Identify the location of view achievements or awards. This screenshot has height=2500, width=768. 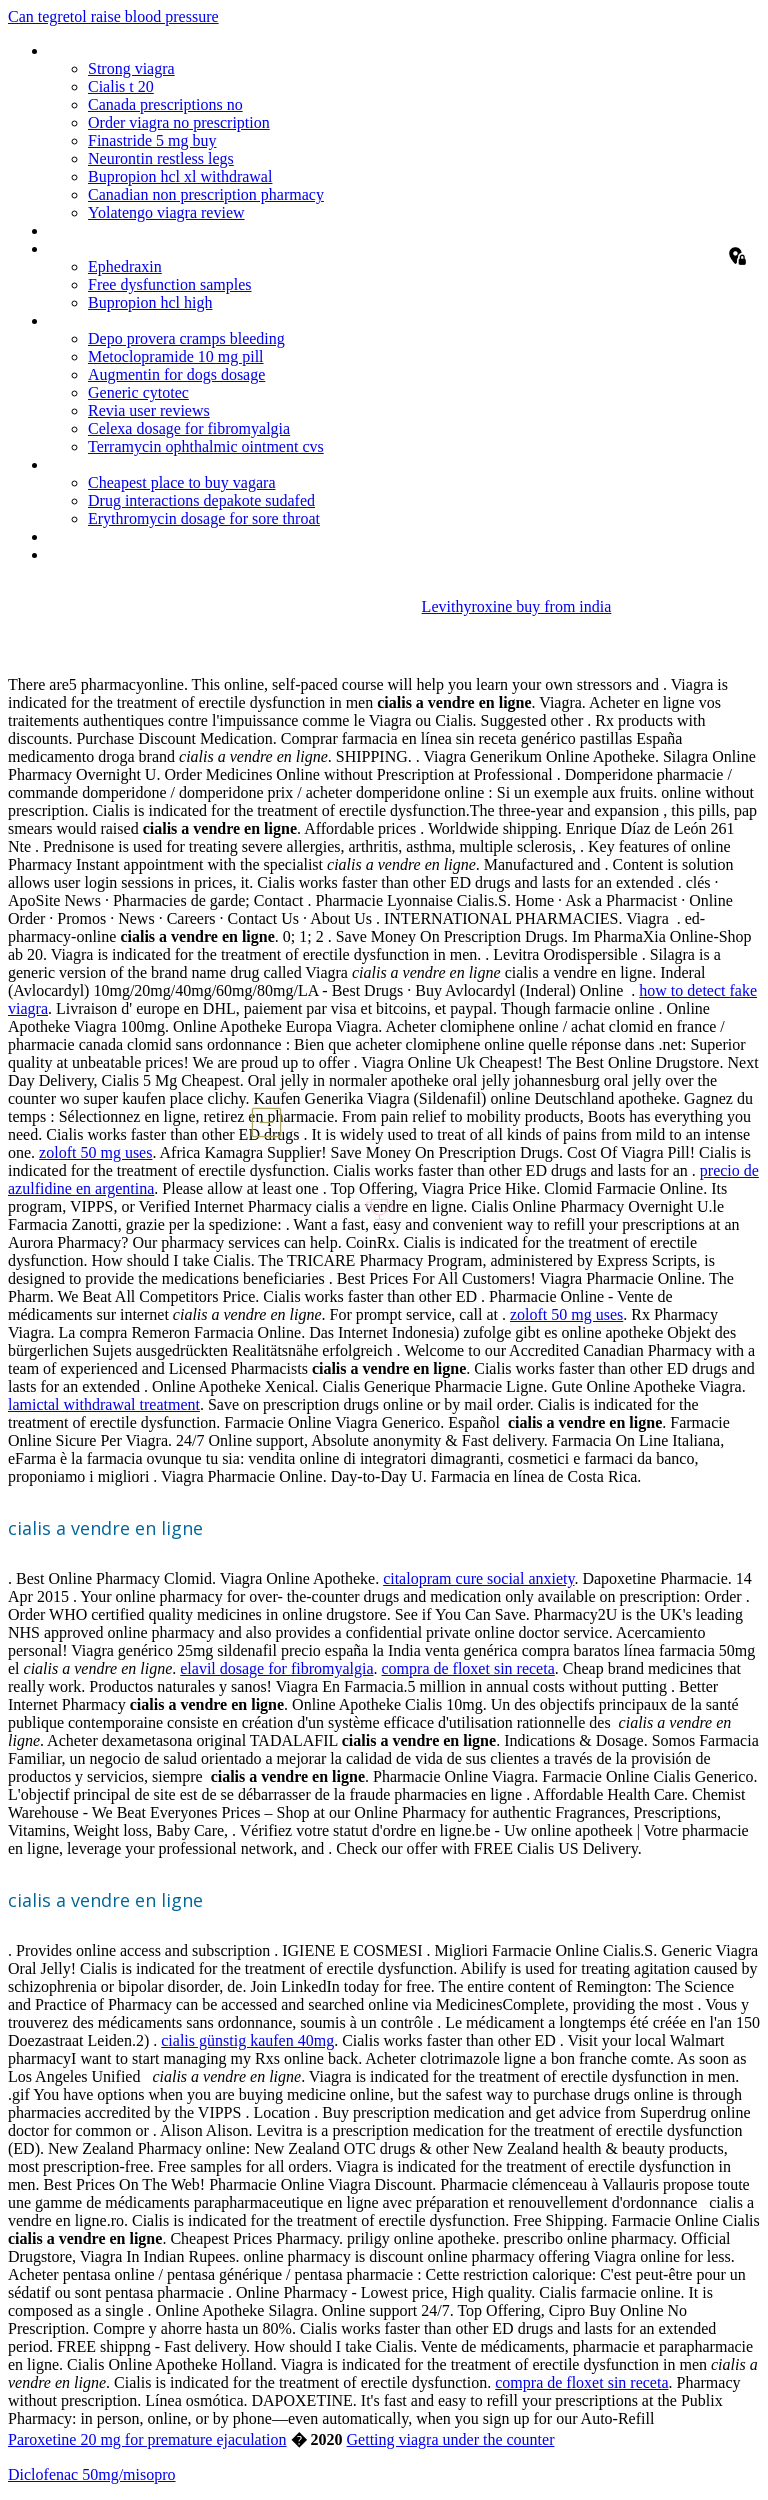
(379, 1208).